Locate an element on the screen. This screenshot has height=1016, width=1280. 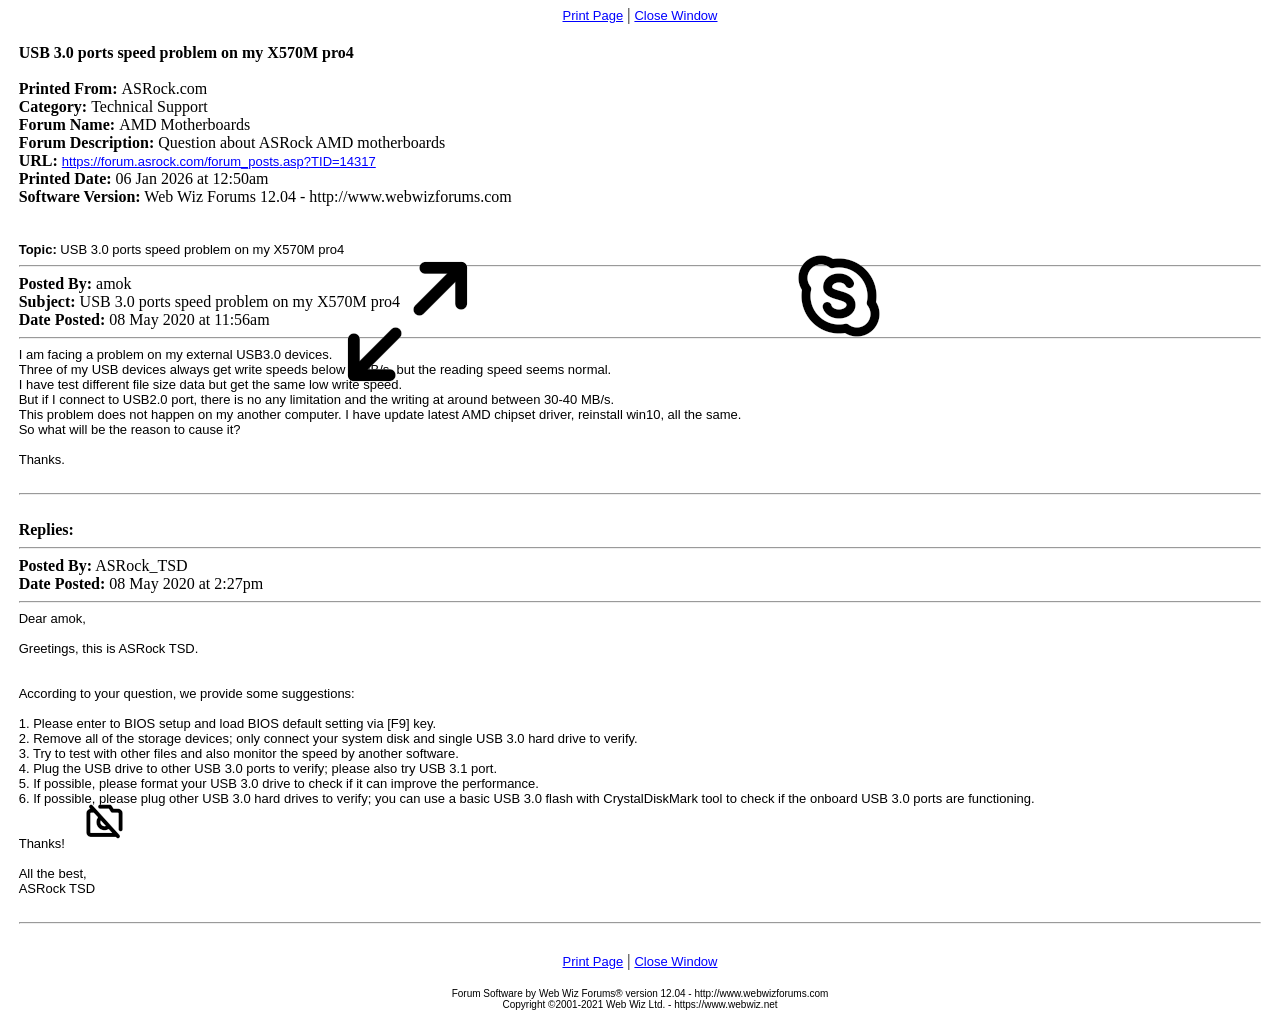
open Skype app is located at coordinates (839, 296).